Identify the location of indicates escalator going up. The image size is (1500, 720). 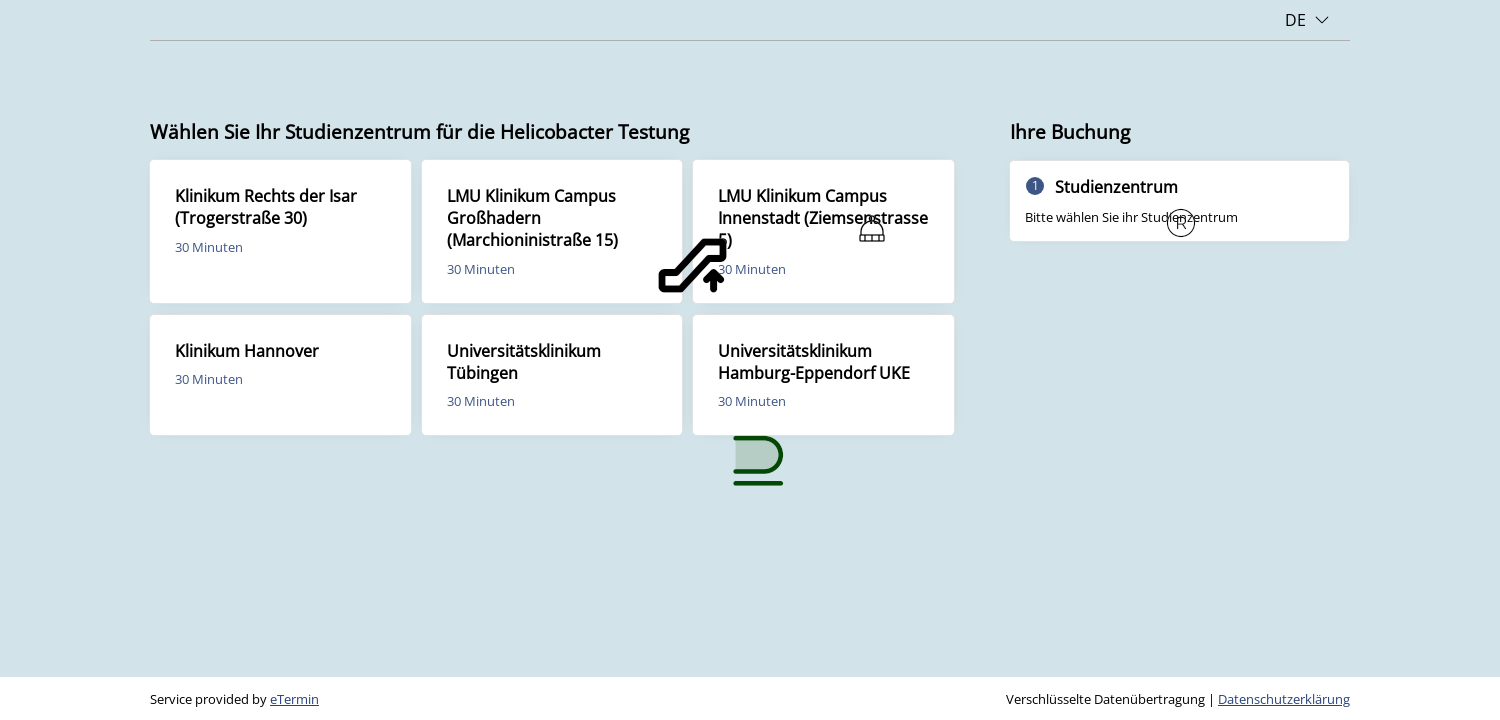
(692, 265).